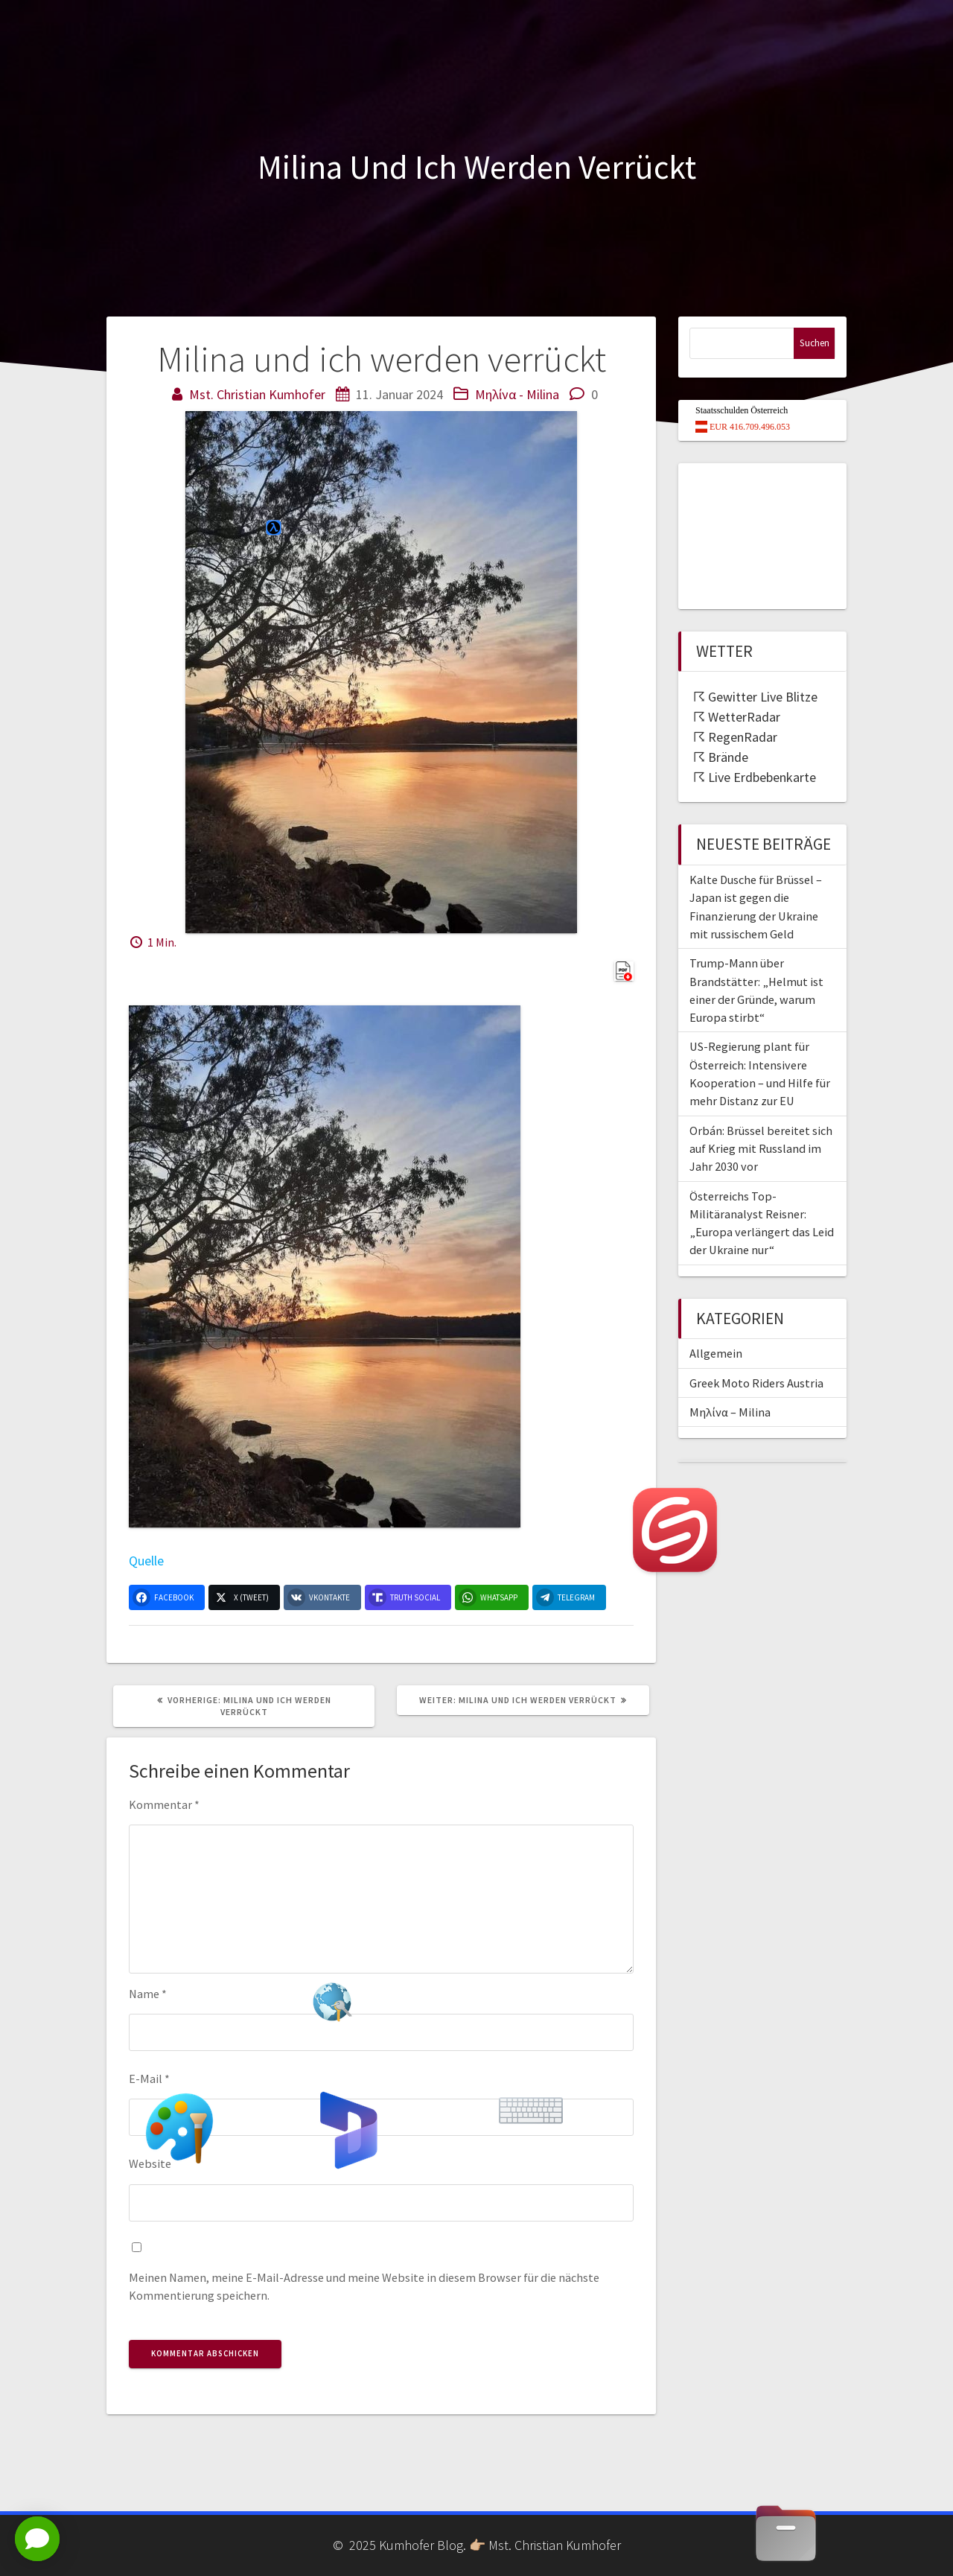 The height and width of the screenshot is (2576, 953). Describe the element at coordinates (531, 2111) in the screenshot. I see `access keyboard settings` at that location.